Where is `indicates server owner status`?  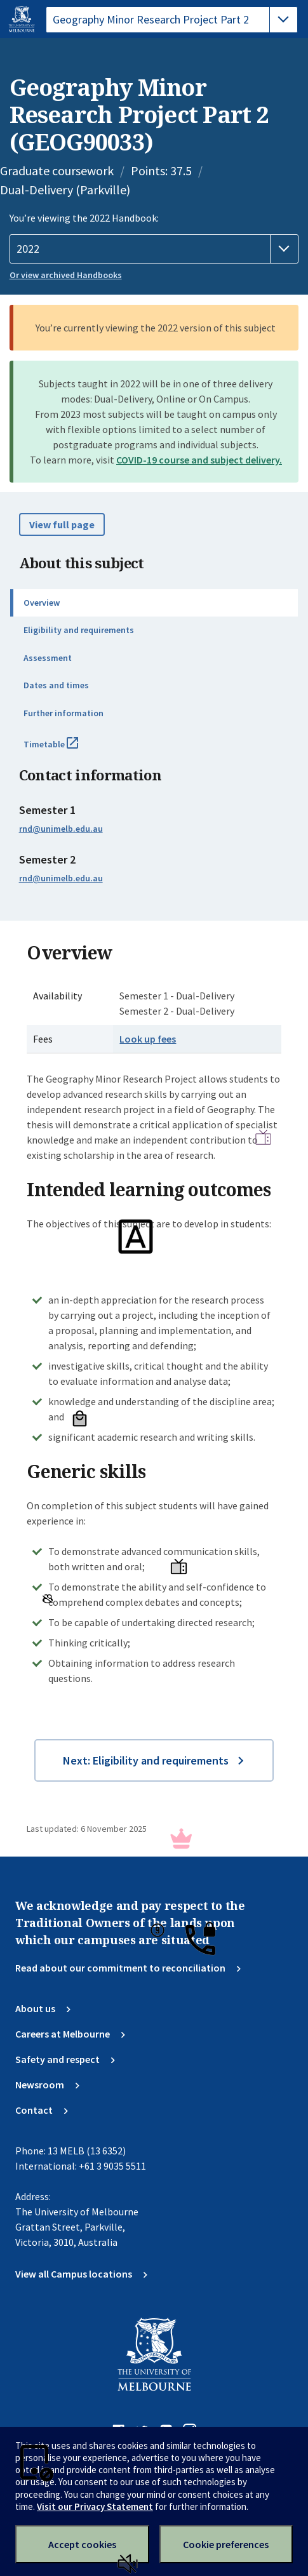
indicates server owner status is located at coordinates (181, 1838).